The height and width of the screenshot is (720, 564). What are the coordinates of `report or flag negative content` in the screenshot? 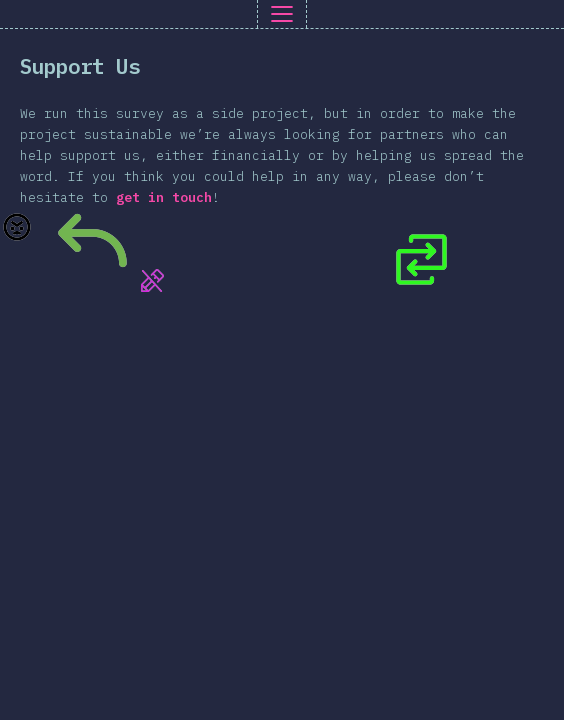 It's located at (17, 227).